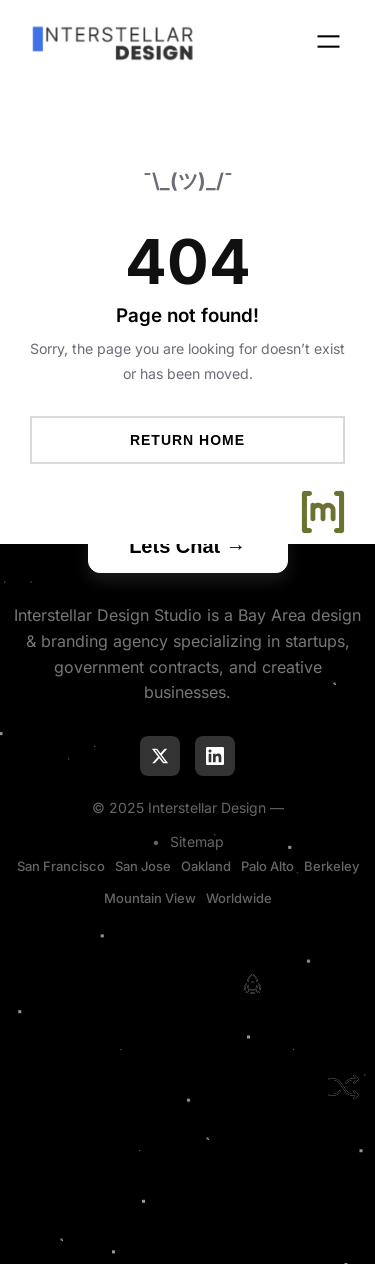  Describe the element at coordinates (252, 984) in the screenshot. I see `launch or deploy an application` at that location.